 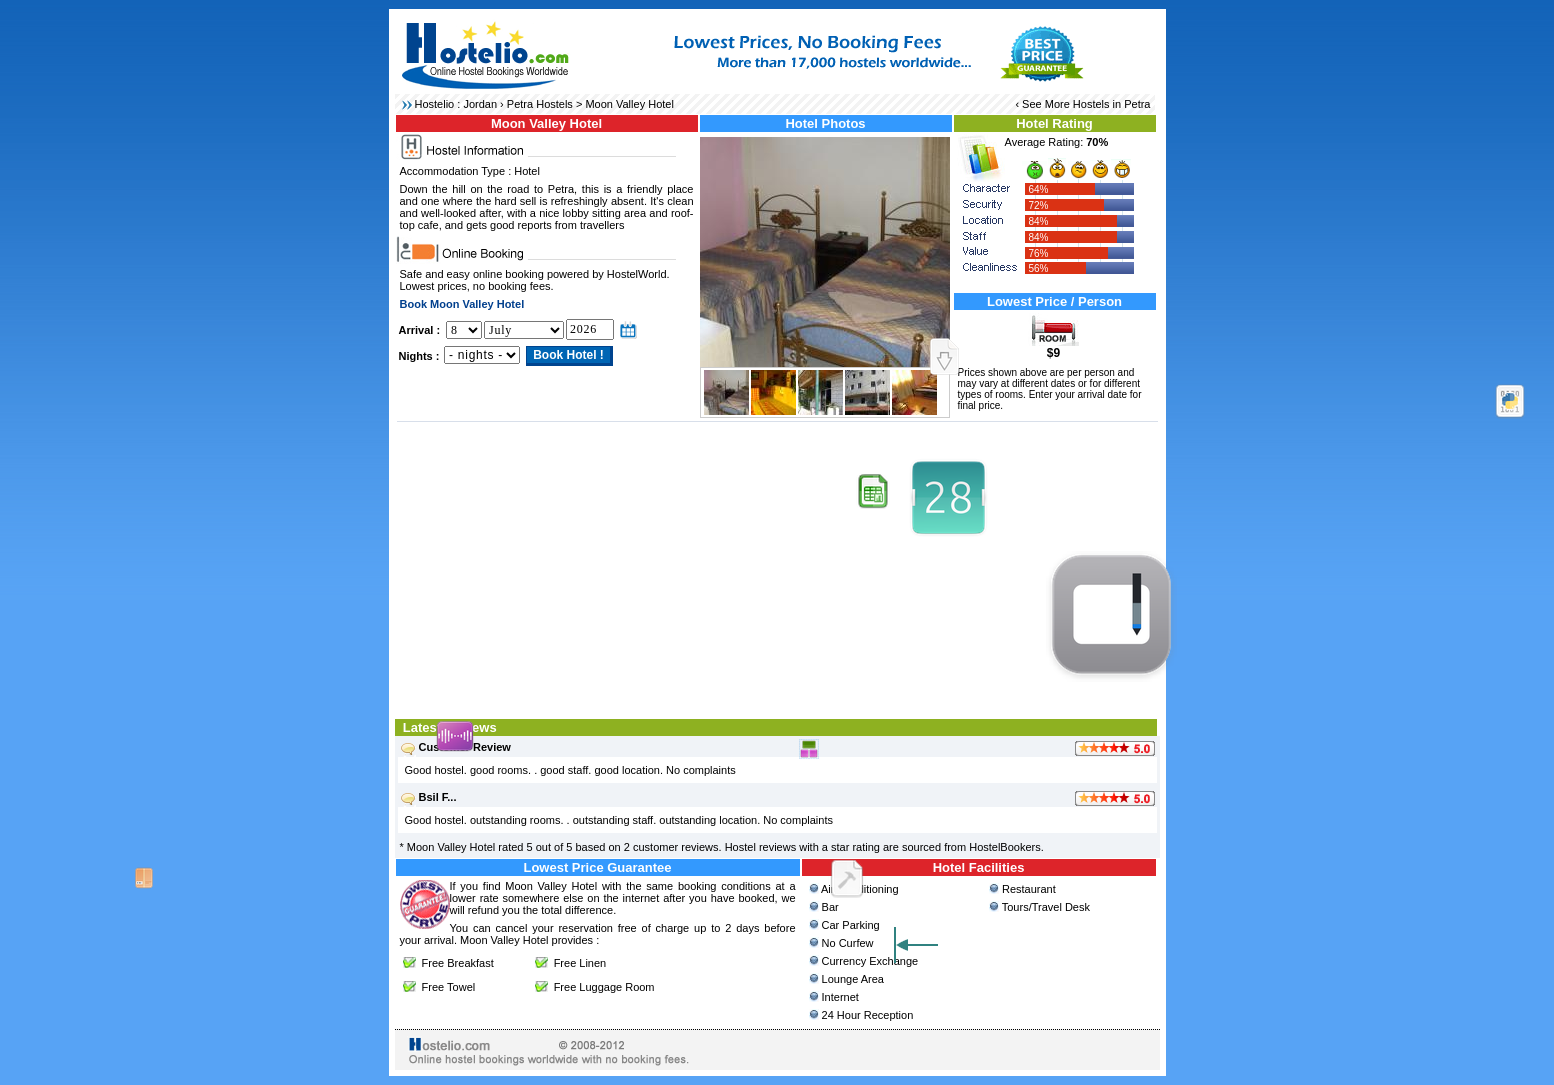 What do you see at coordinates (144, 878) in the screenshot?
I see `a compressed archive or package file` at bounding box center [144, 878].